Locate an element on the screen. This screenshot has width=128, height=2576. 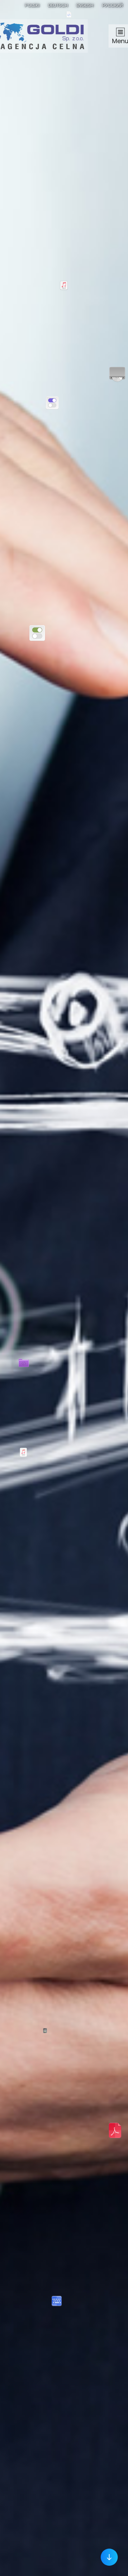
an HTML or web document file is located at coordinates (69, 14).